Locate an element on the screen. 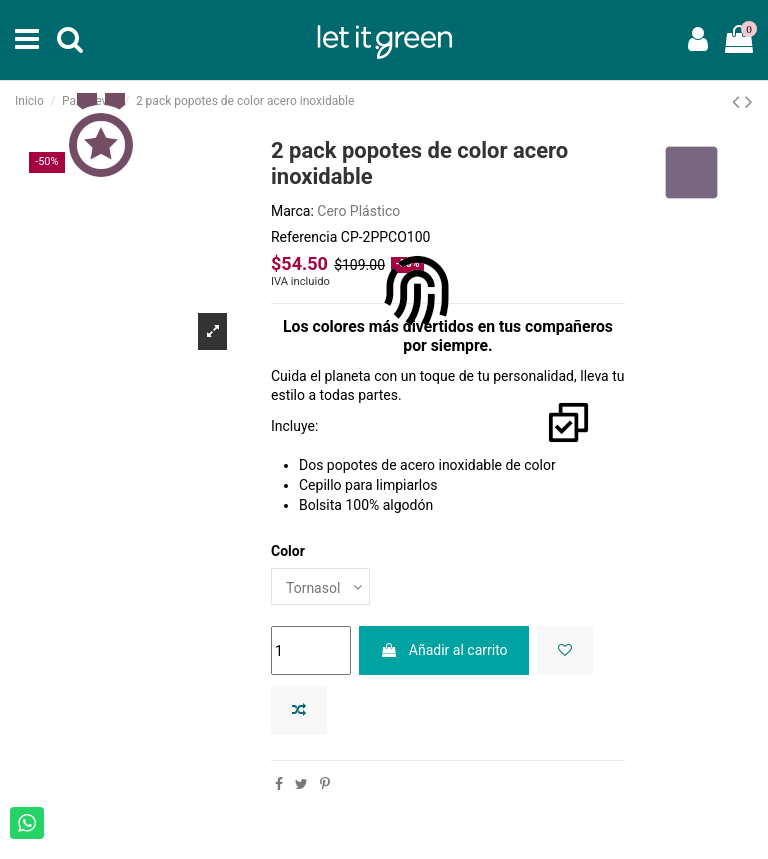 The height and width of the screenshot is (859, 768). select multiple items is located at coordinates (568, 422).